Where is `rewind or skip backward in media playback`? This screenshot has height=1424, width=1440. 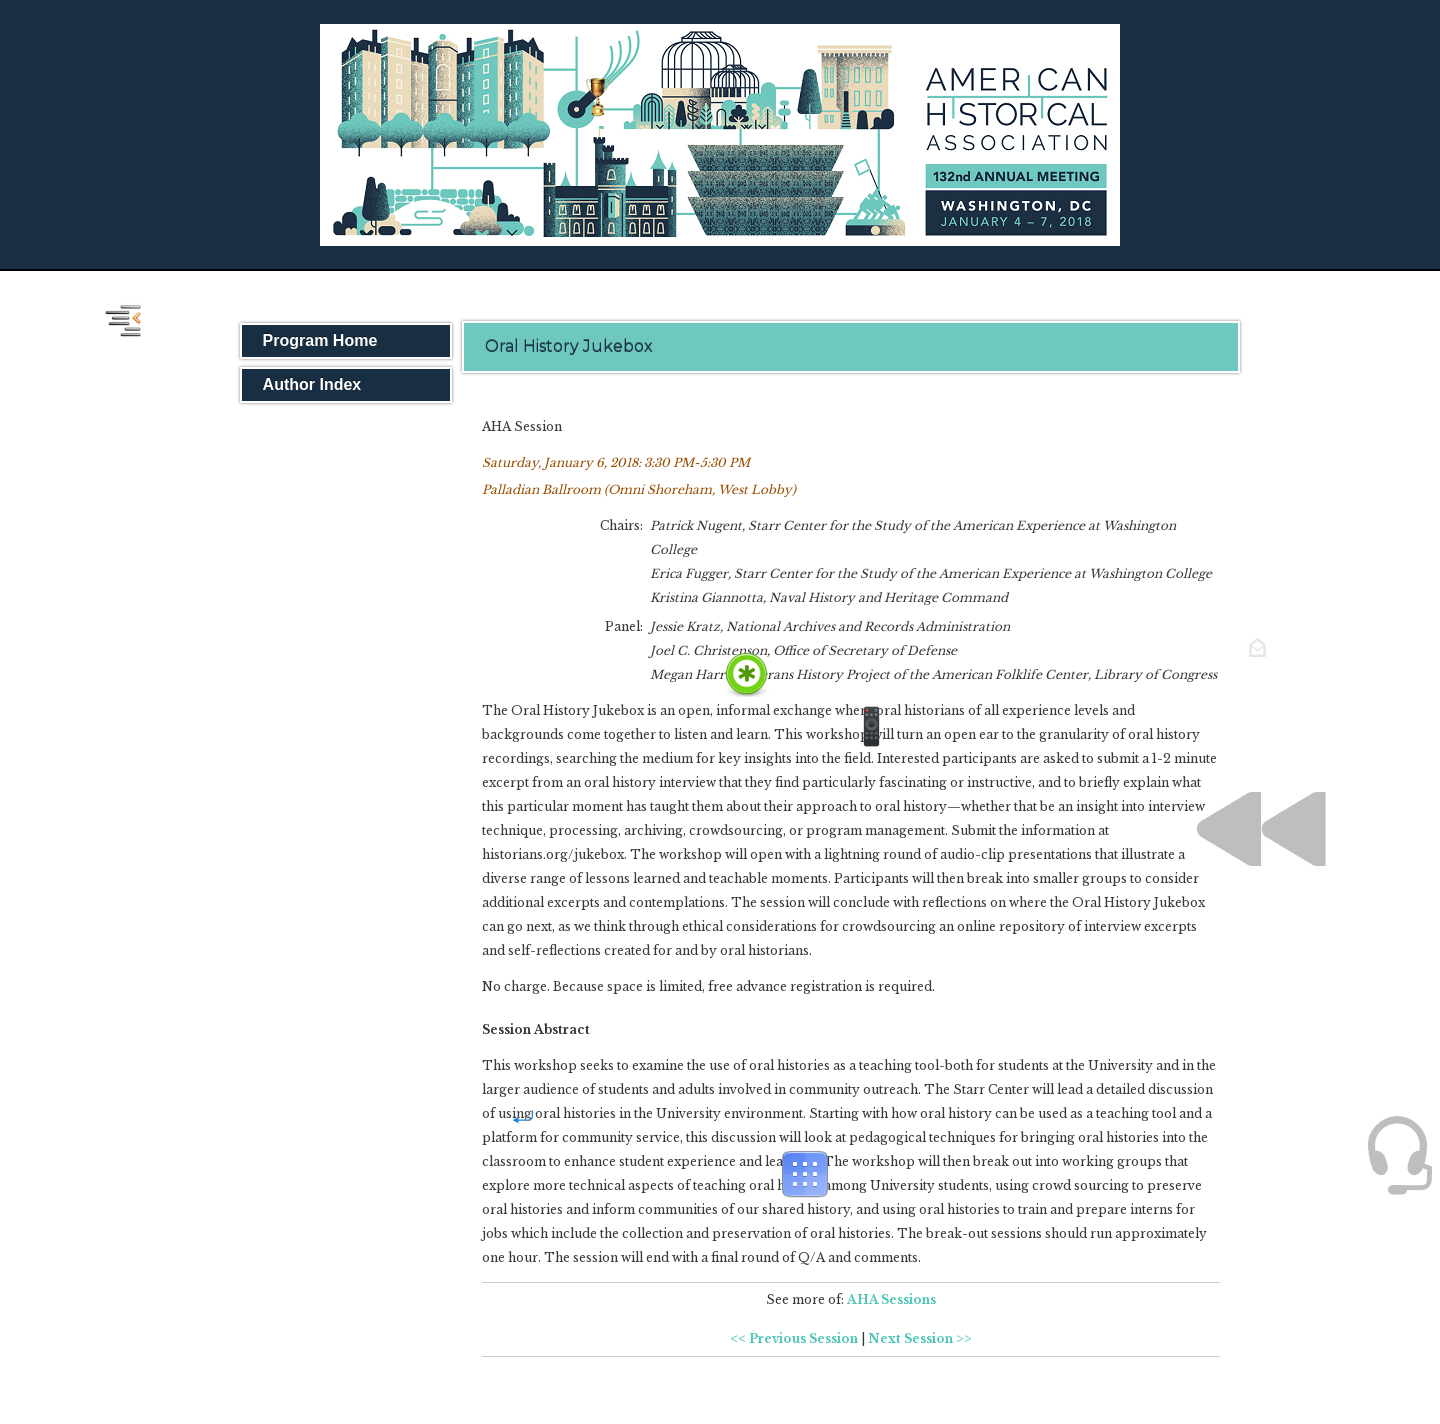 rewind or skip backward in media playback is located at coordinates (1261, 829).